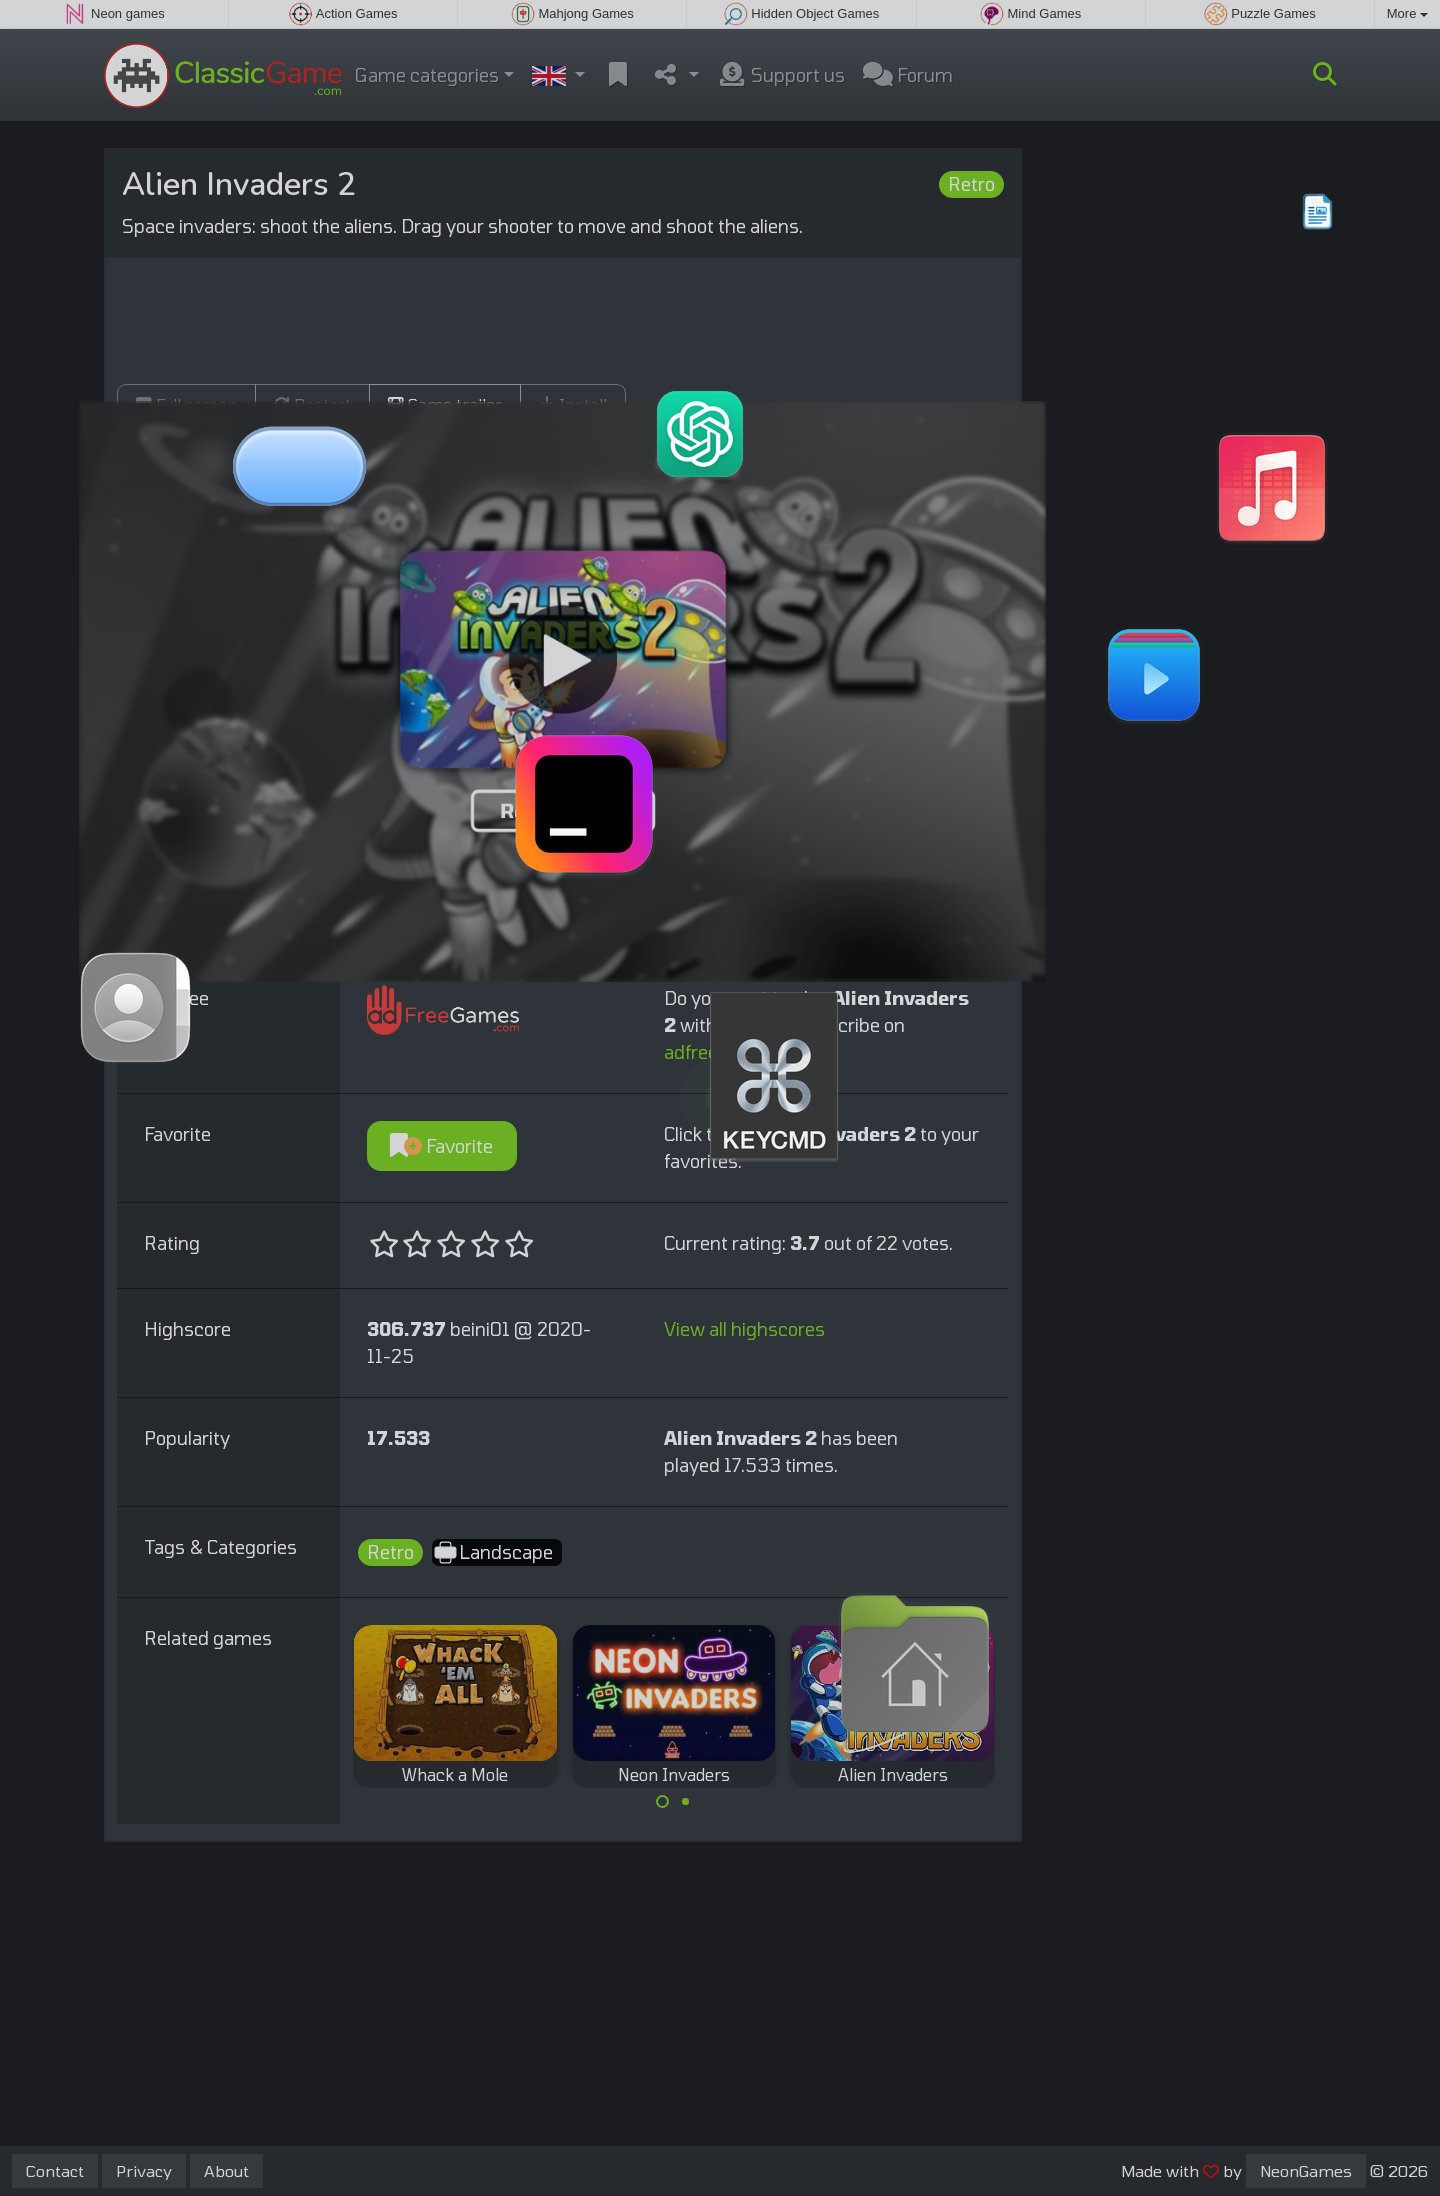 This screenshot has width=1440, height=2196. I want to click on open calligra stage presentation app, so click(1154, 675).